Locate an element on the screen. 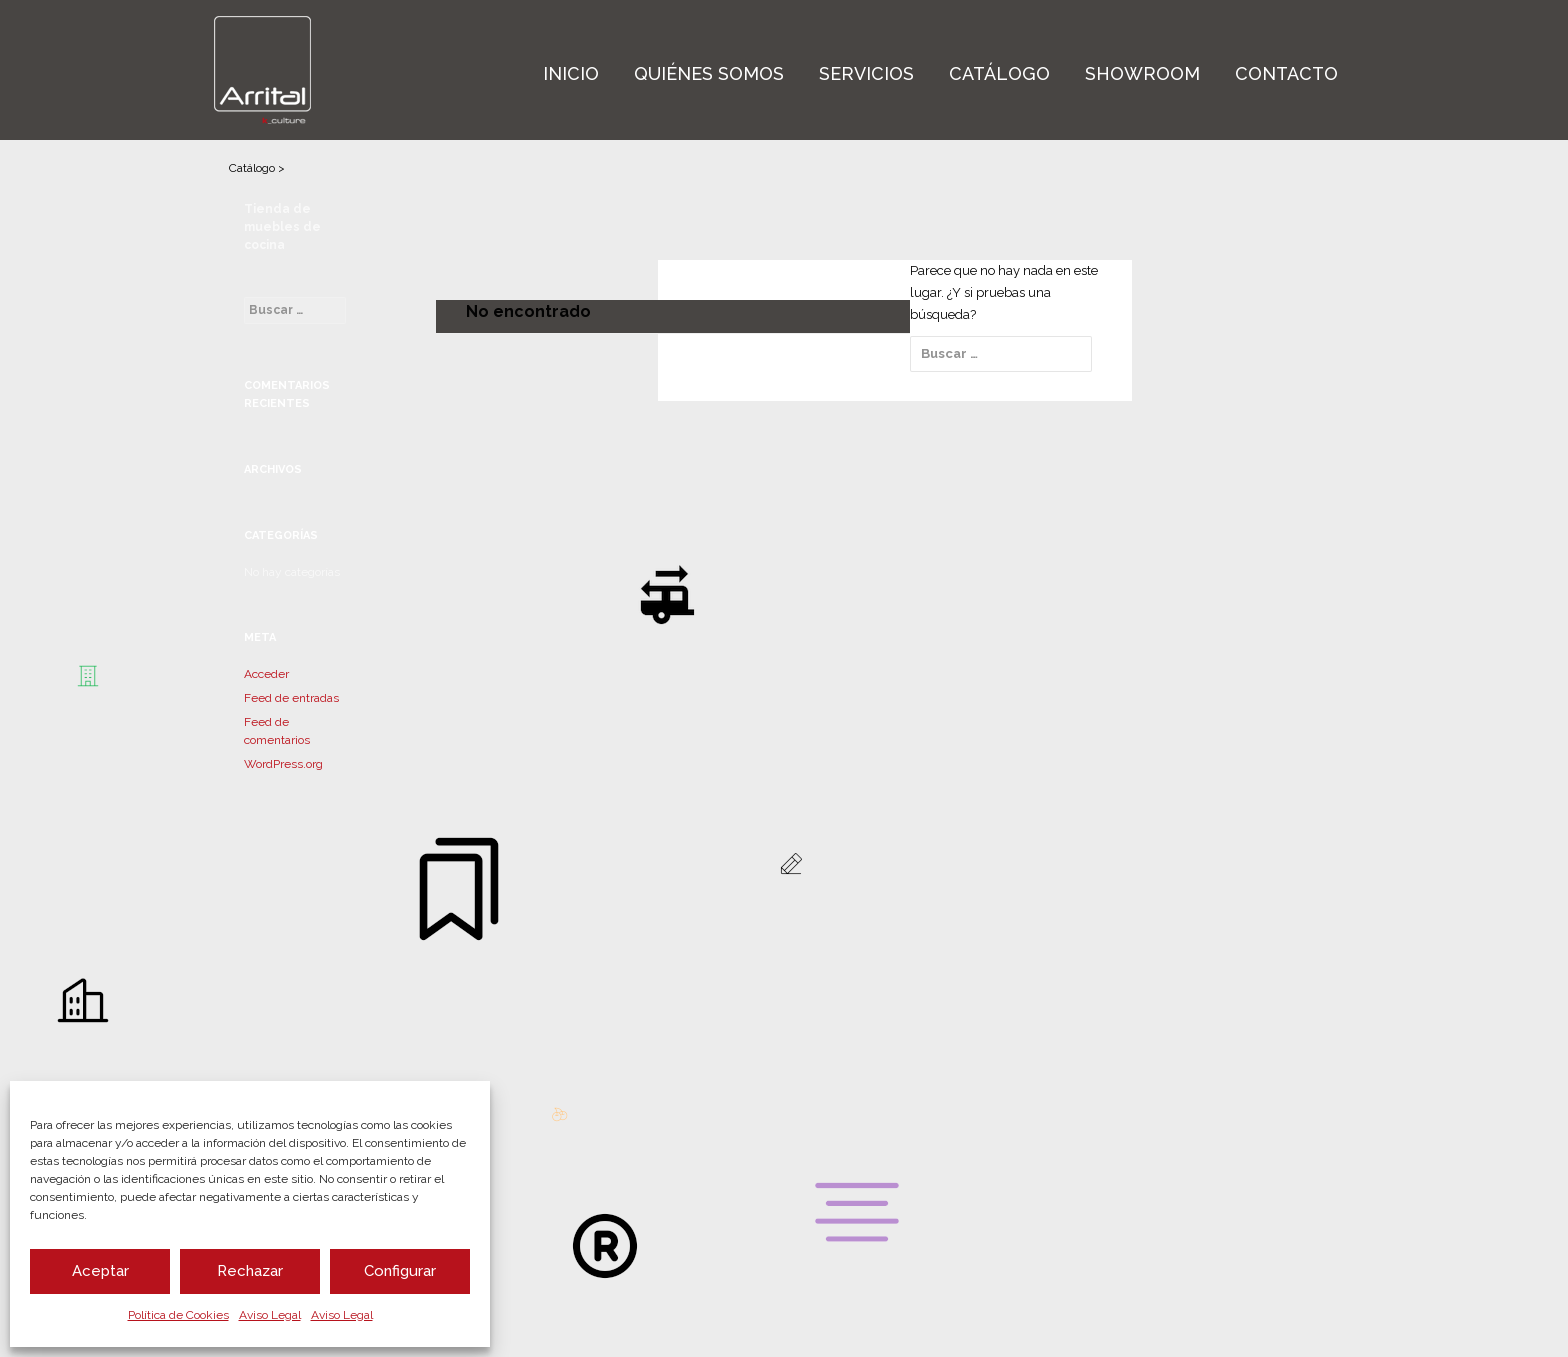 This screenshot has width=1568, height=1357. view saved bookmarks is located at coordinates (459, 889).